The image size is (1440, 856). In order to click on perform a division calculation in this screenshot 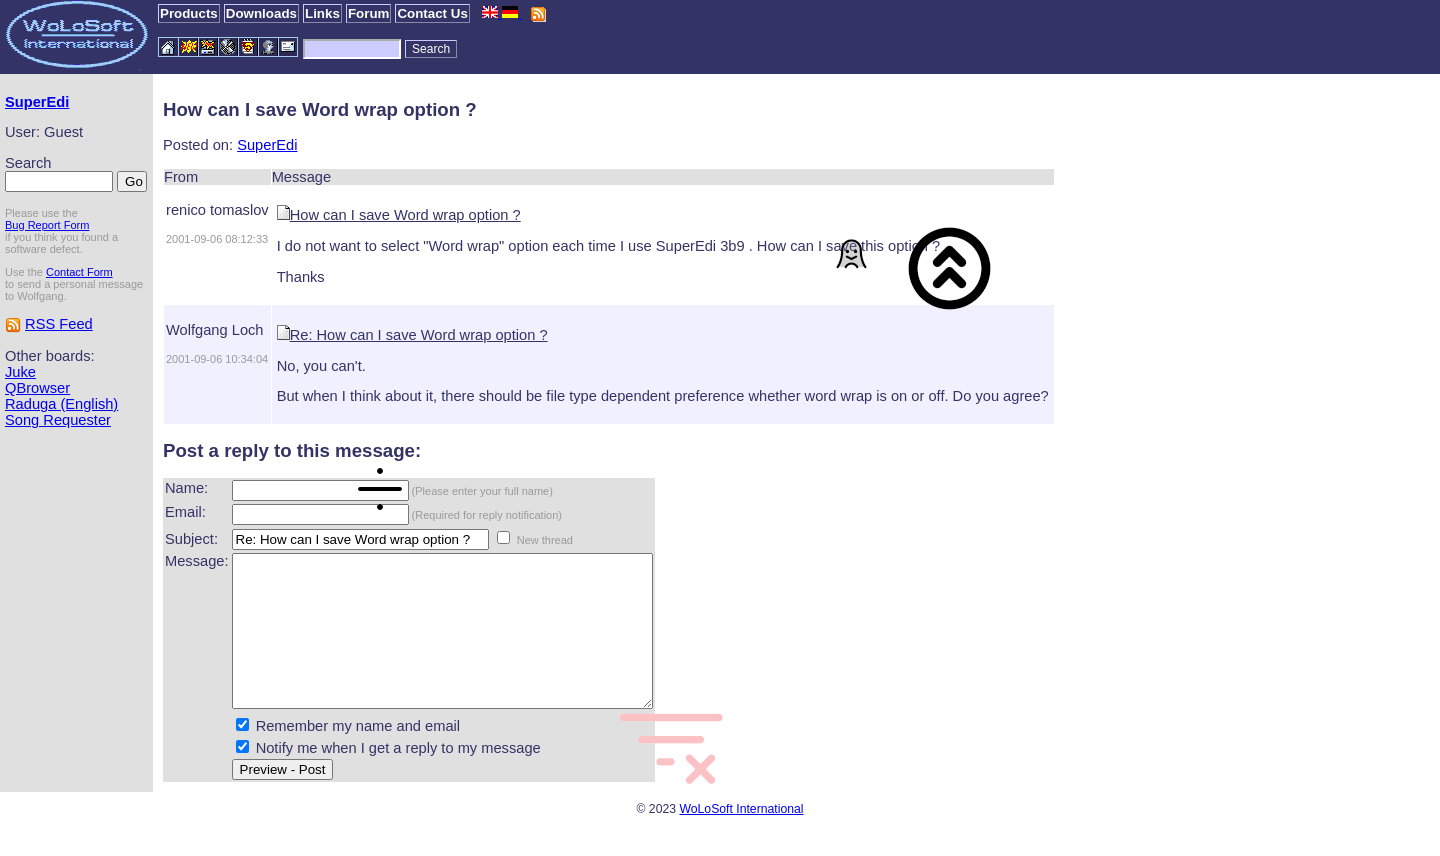, I will do `click(380, 489)`.